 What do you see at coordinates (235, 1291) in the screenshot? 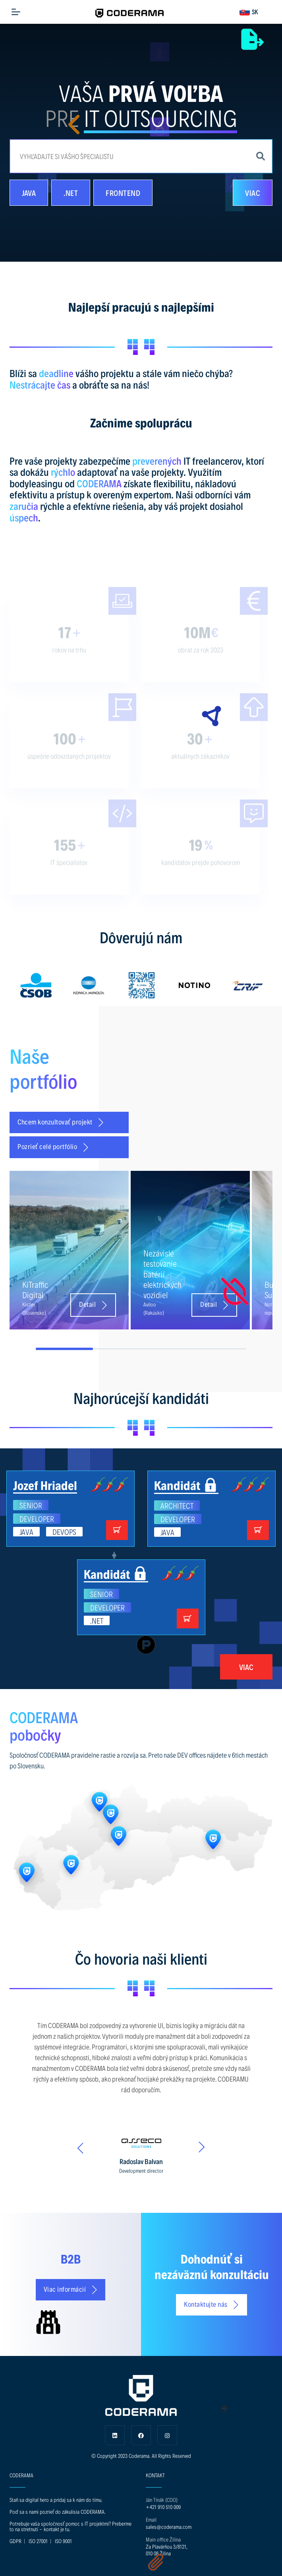
I see `disable water or liquid-related features` at bounding box center [235, 1291].